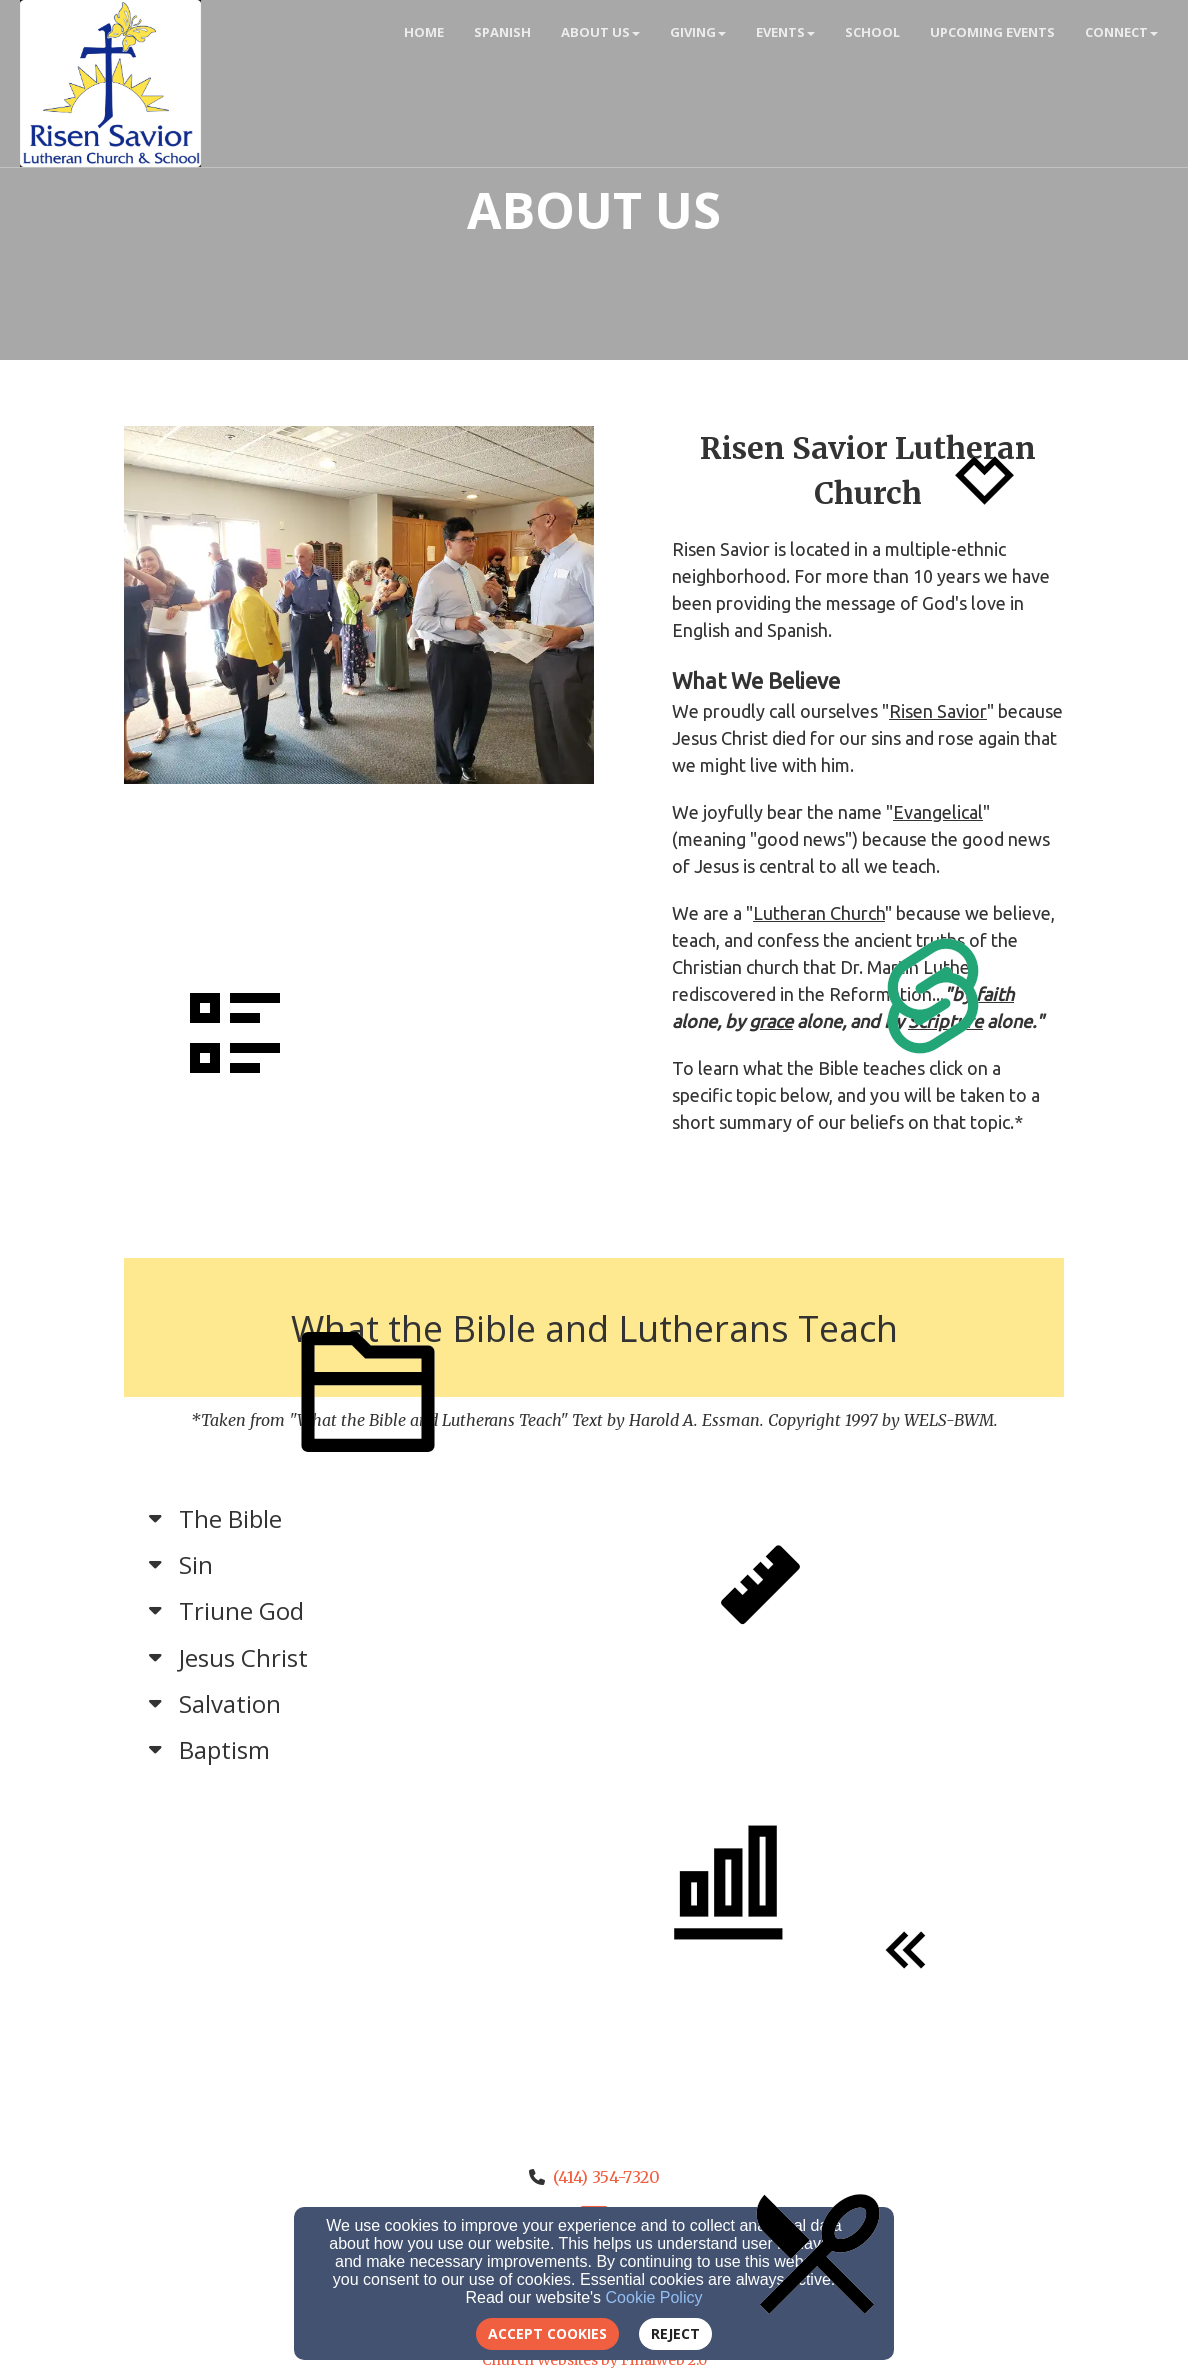 This screenshot has width=1188, height=2370. Describe the element at coordinates (907, 1950) in the screenshot. I see `go back to the previous section` at that location.